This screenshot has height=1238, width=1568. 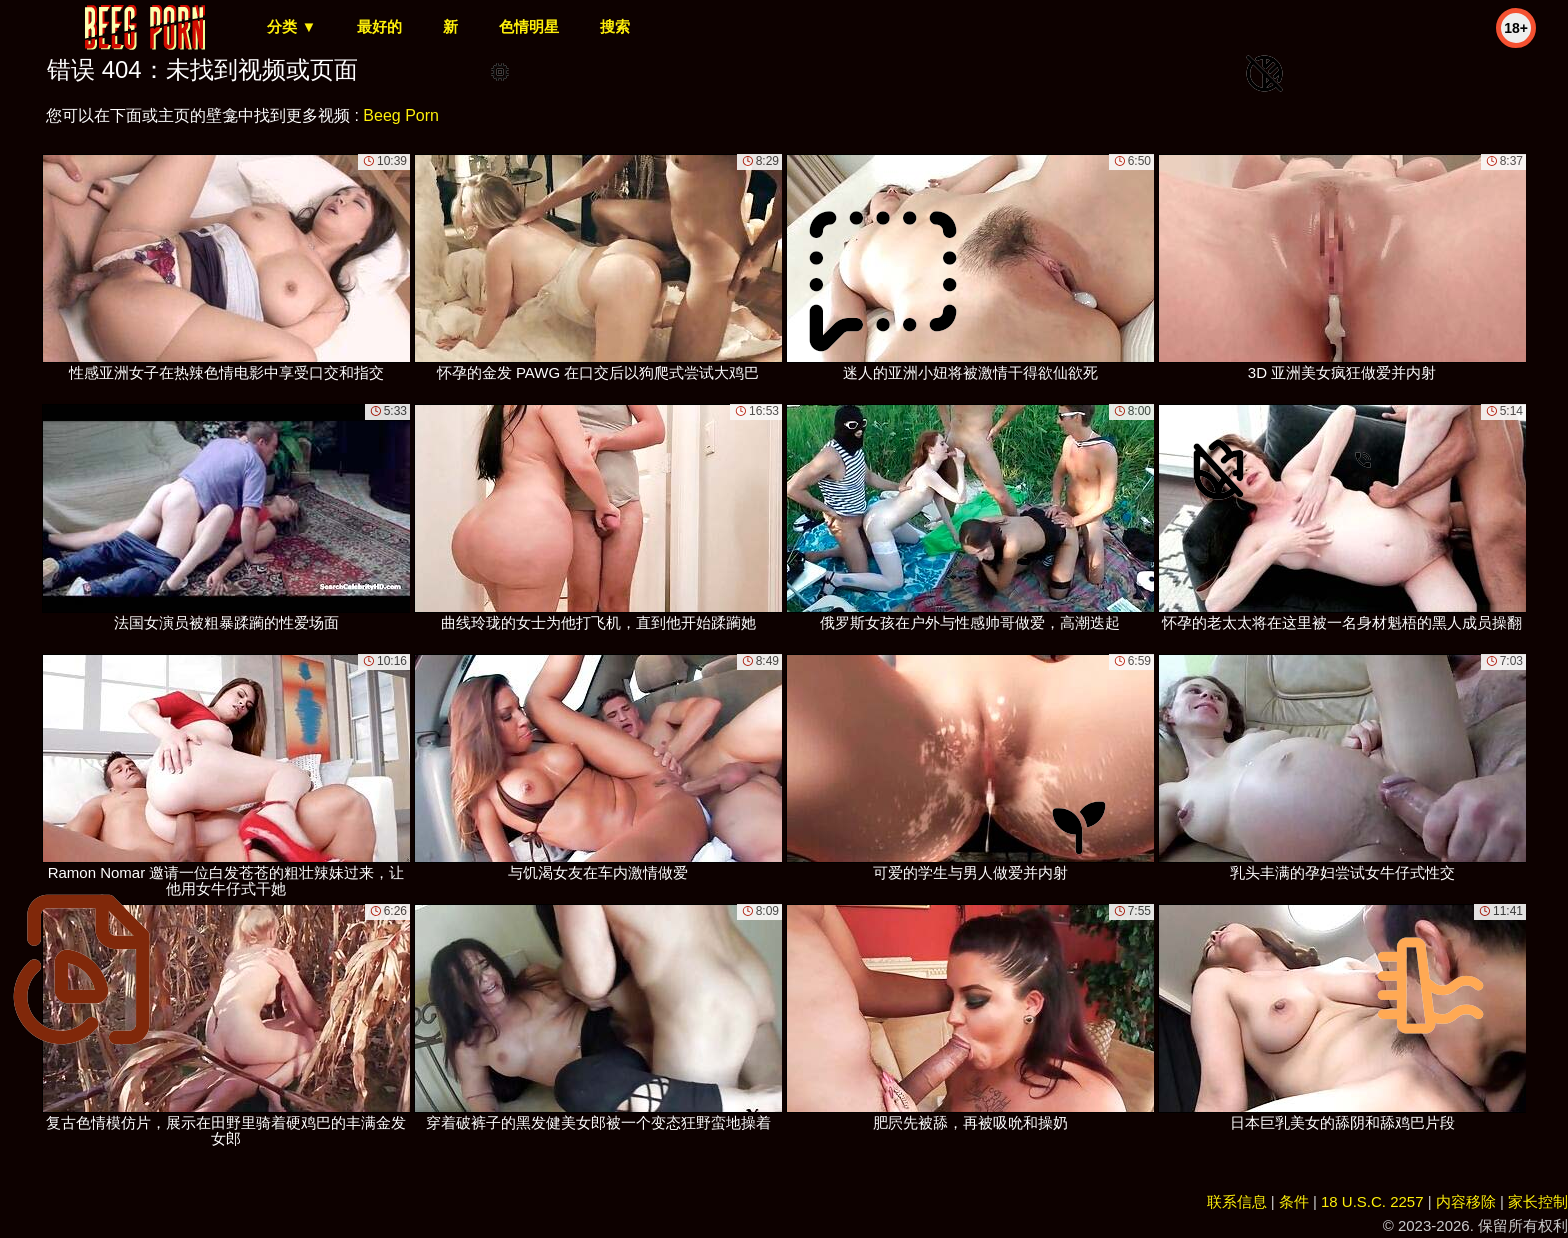 What do you see at coordinates (1079, 828) in the screenshot?
I see `indicates new growth or beginner status` at bounding box center [1079, 828].